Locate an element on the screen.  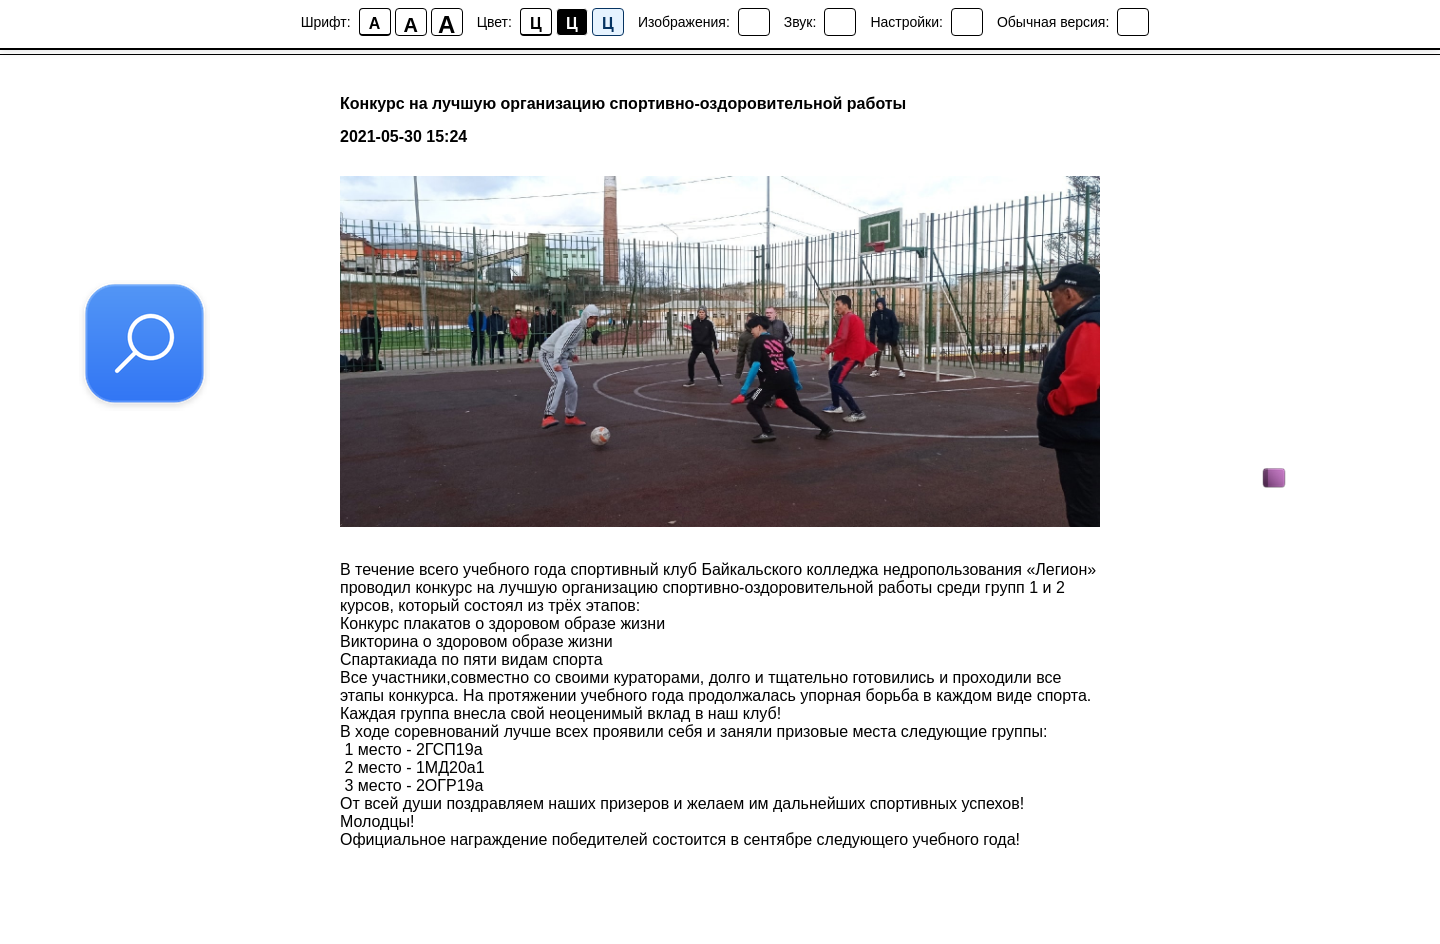
access the desktop folder is located at coordinates (1274, 477).